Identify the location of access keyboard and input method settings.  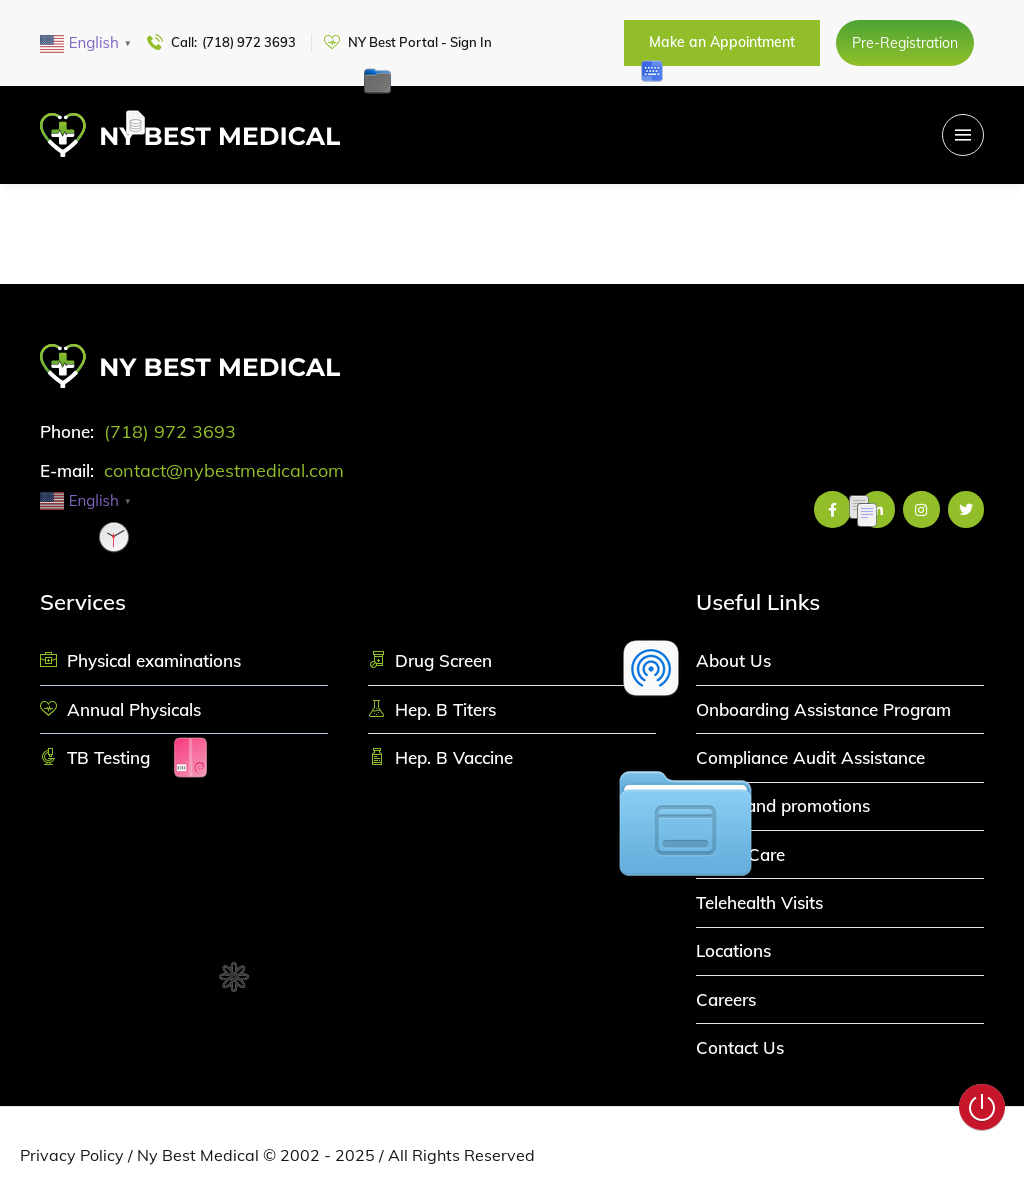
(652, 71).